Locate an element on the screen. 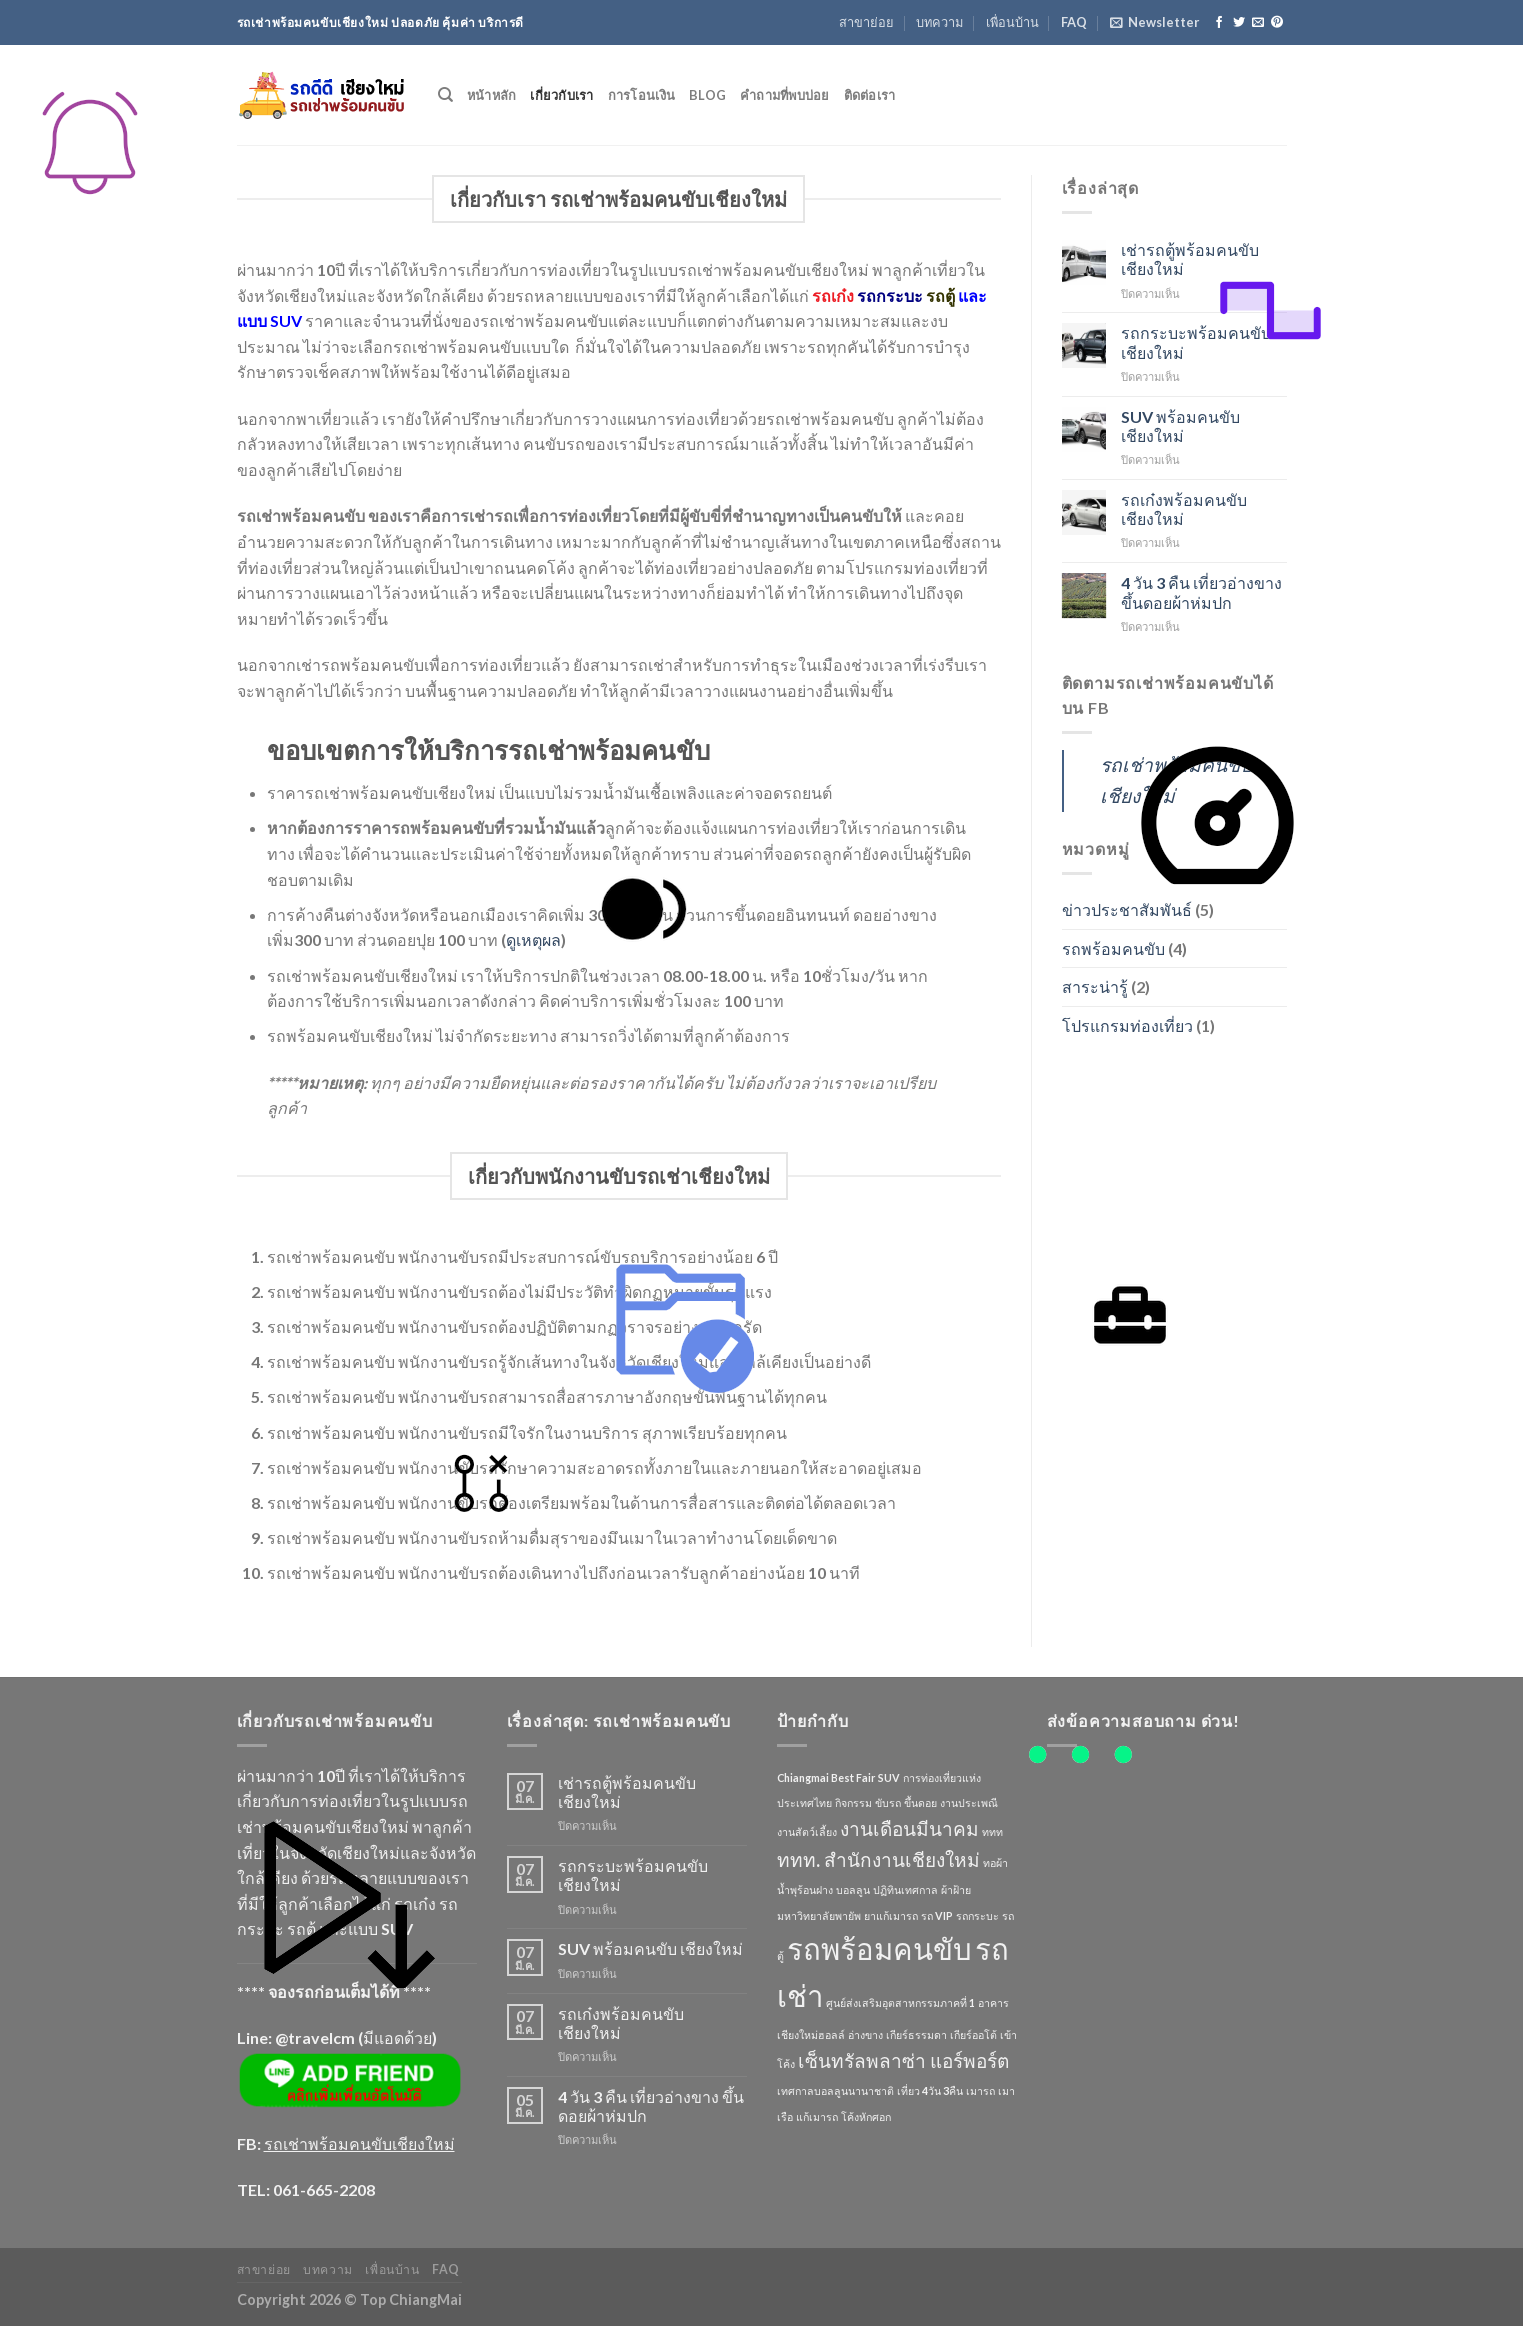 The image size is (1523, 2326). indicates active recording or live broadcast is located at coordinates (644, 909).